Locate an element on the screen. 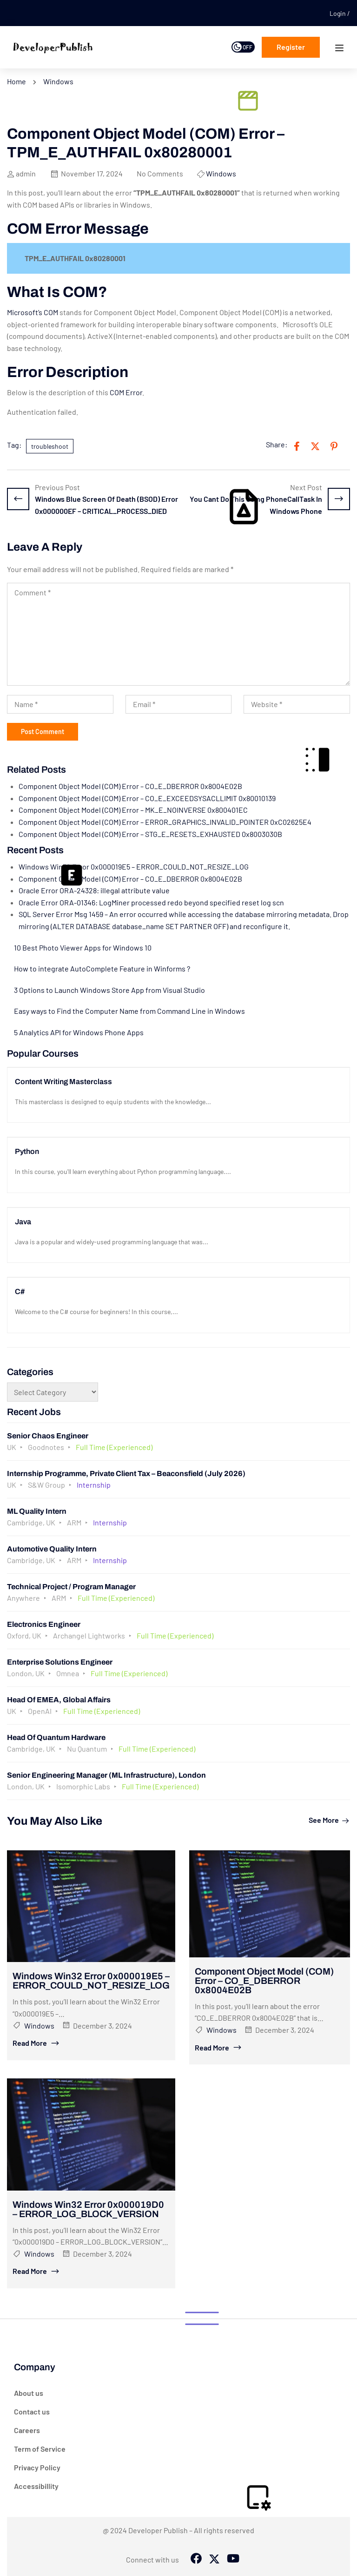  align content to the right edge is located at coordinates (317, 760).